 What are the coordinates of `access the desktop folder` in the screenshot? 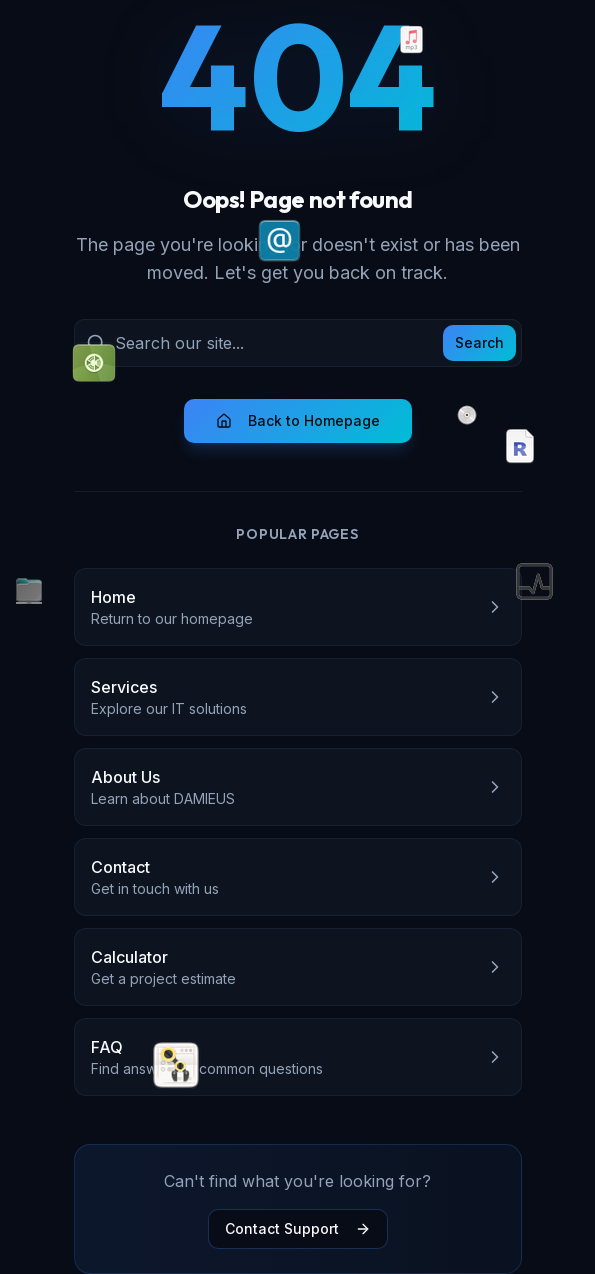 It's located at (94, 362).